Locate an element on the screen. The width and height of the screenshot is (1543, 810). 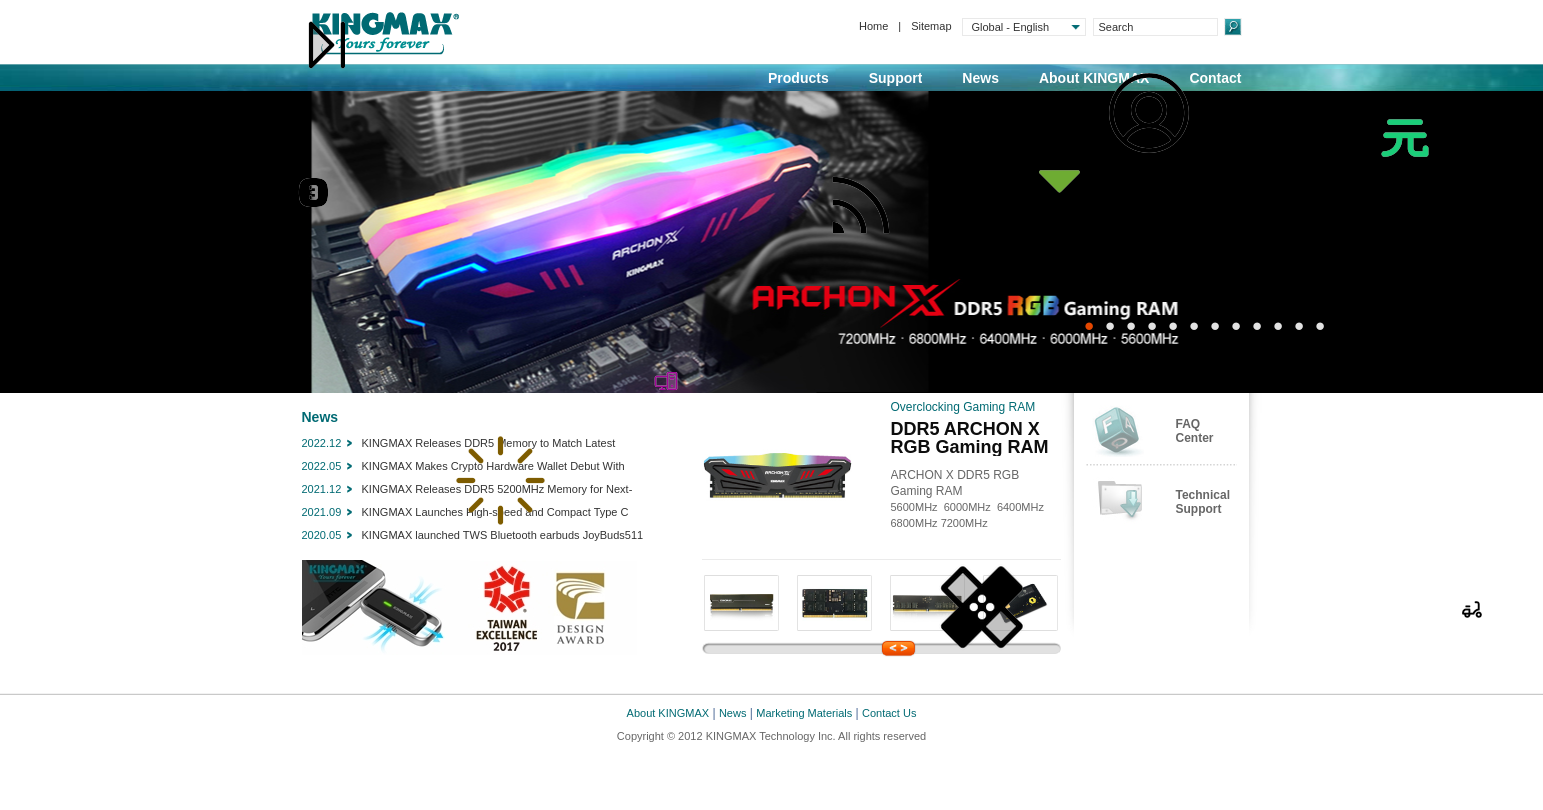
expand a dropdown menu is located at coordinates (1059, 179).